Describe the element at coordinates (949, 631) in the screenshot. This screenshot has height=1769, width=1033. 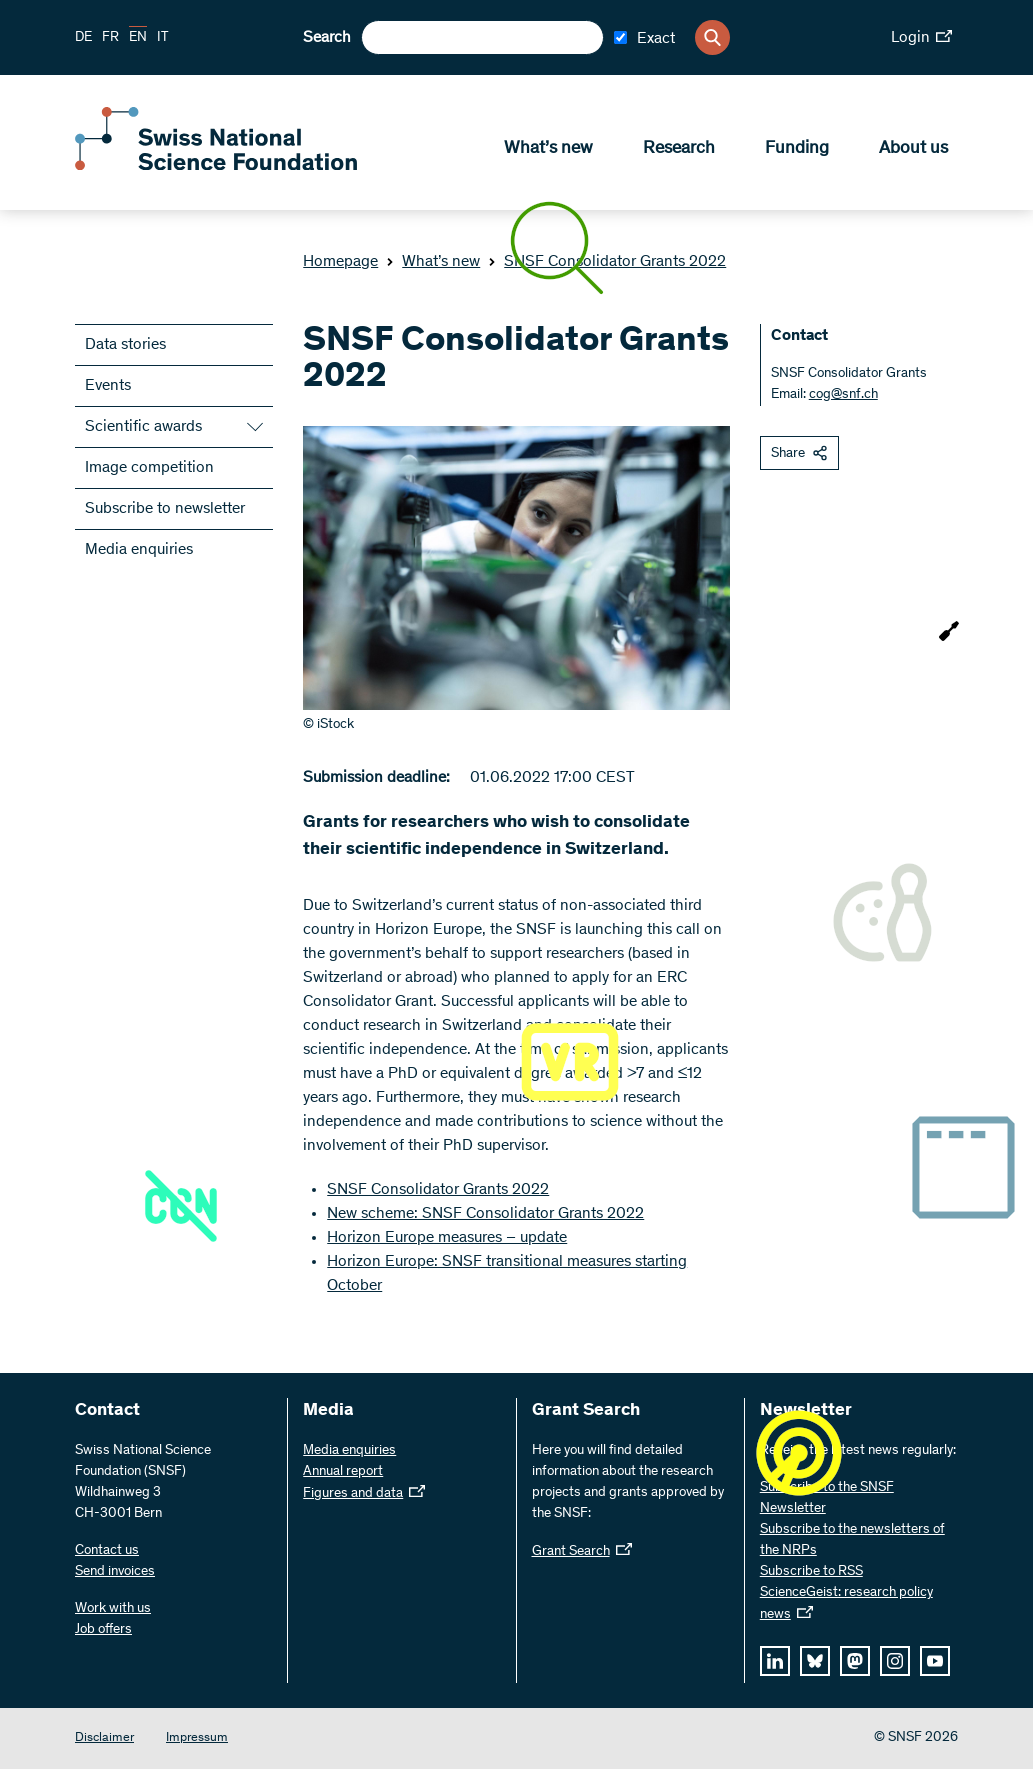
I see `access settings or configuration options` at that location.